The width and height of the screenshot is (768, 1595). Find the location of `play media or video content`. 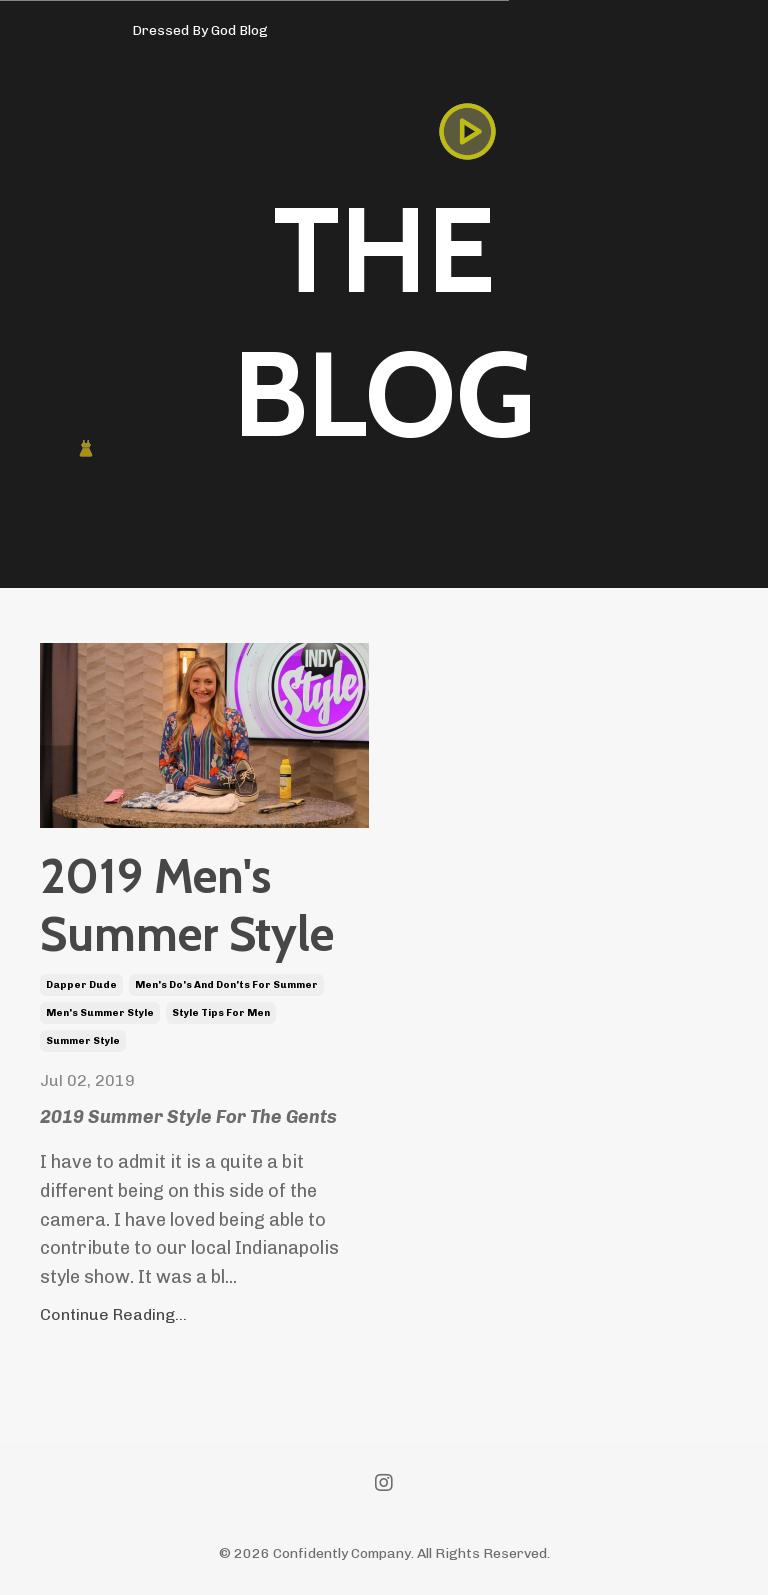

play media or video content is located at coordinates (467, 131).